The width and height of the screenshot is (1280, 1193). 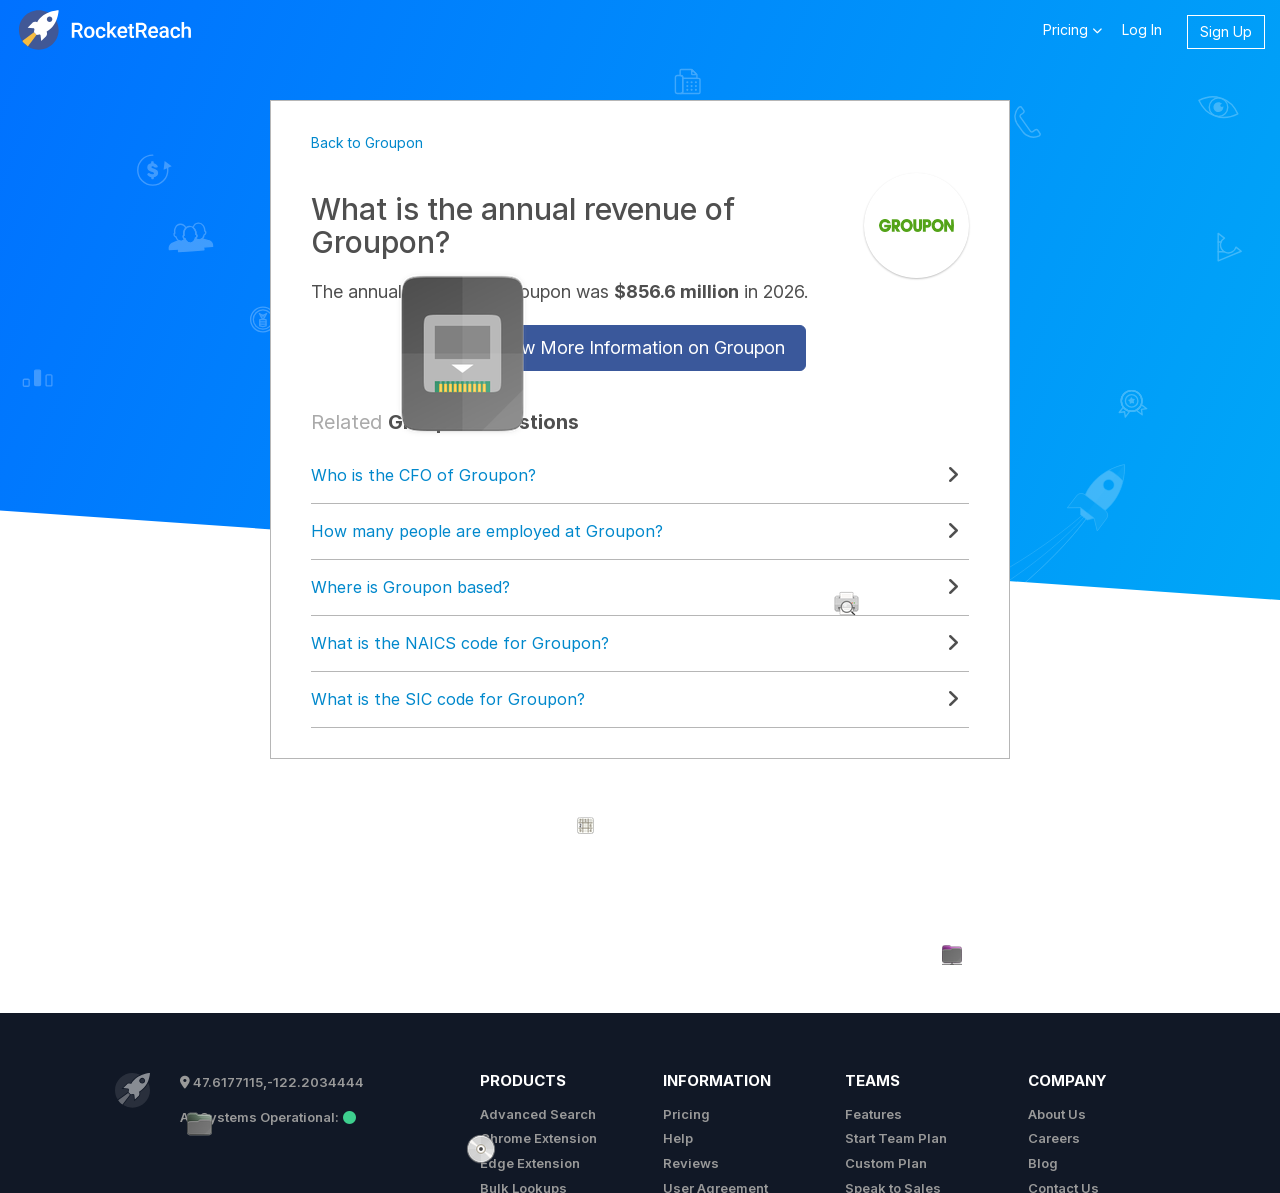 I want to click on indicates an open or currently accessed folder, so click(x=199, y=1123).